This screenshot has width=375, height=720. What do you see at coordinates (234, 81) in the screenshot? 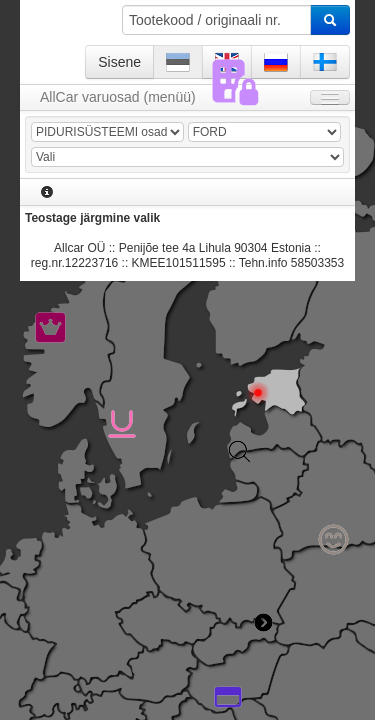
I see `secure building access control` at bounding box center [234, 81].